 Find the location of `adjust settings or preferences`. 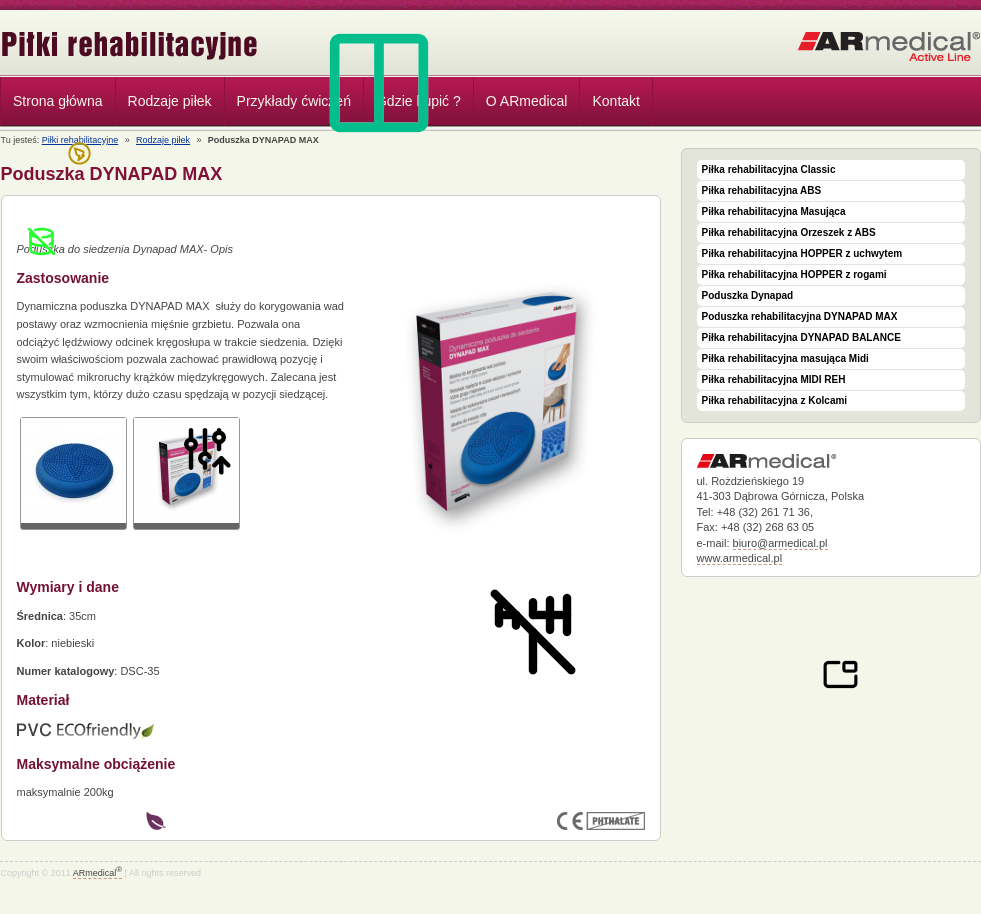

adjust settings or preferences is located at coordinates (205, 449).